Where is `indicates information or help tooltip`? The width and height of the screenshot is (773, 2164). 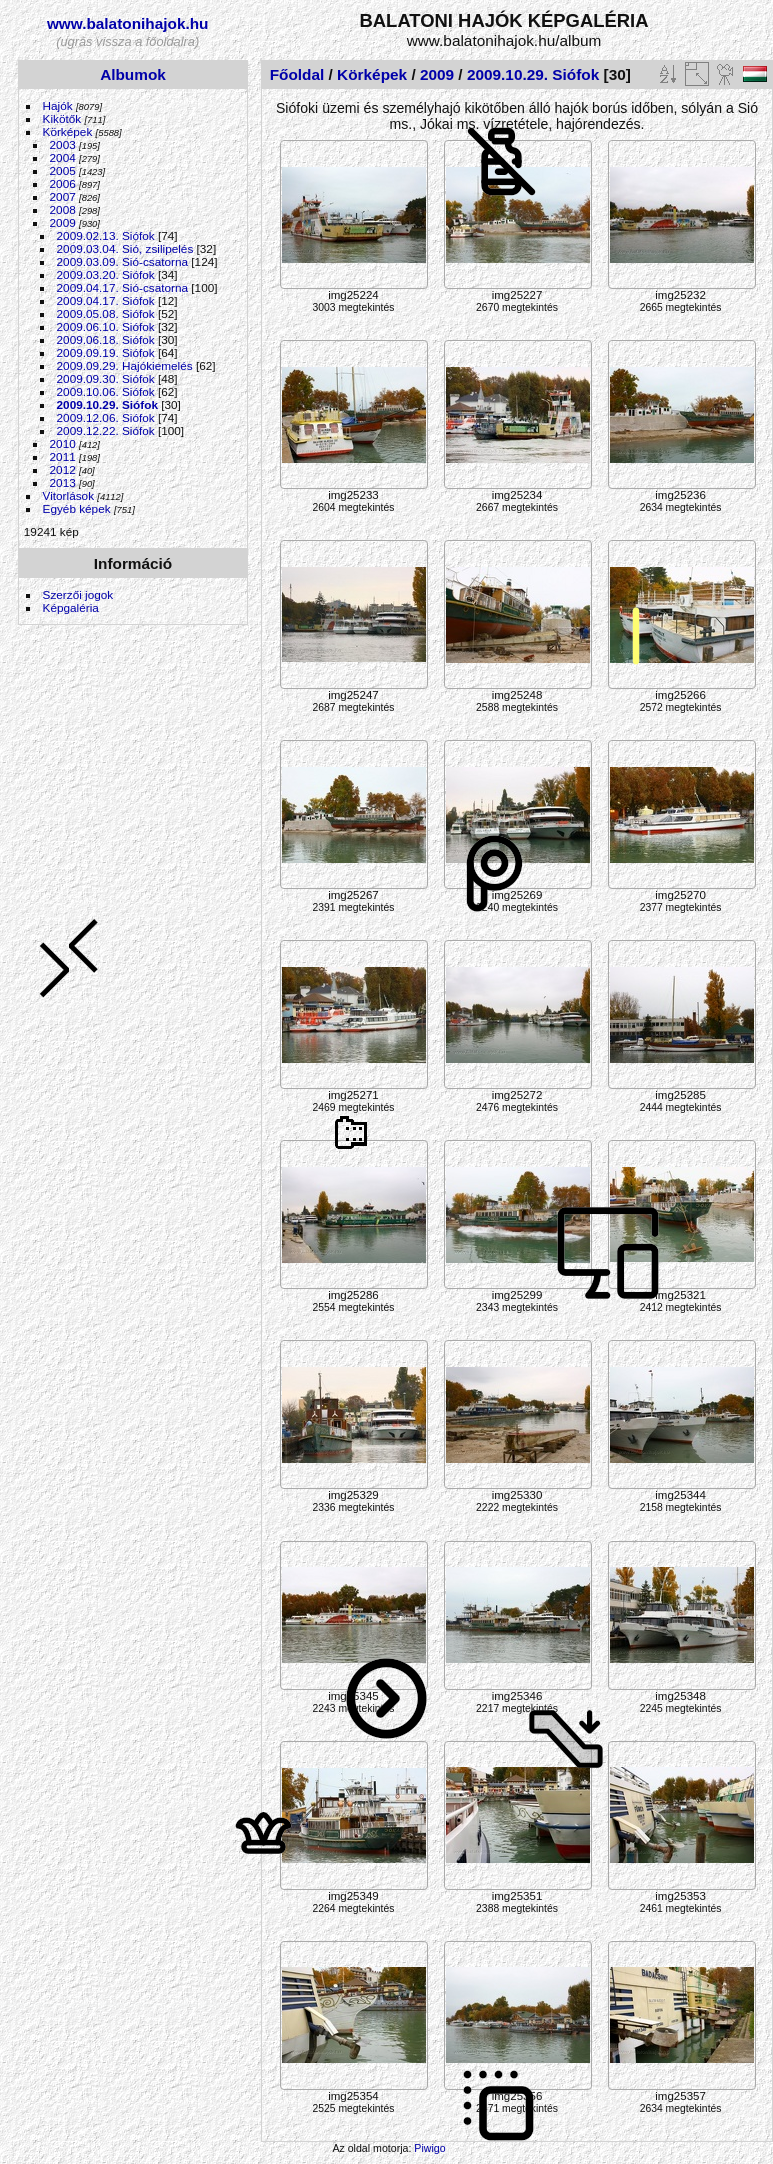 indicates information or help tooltip is located at coordinates (636, 636).